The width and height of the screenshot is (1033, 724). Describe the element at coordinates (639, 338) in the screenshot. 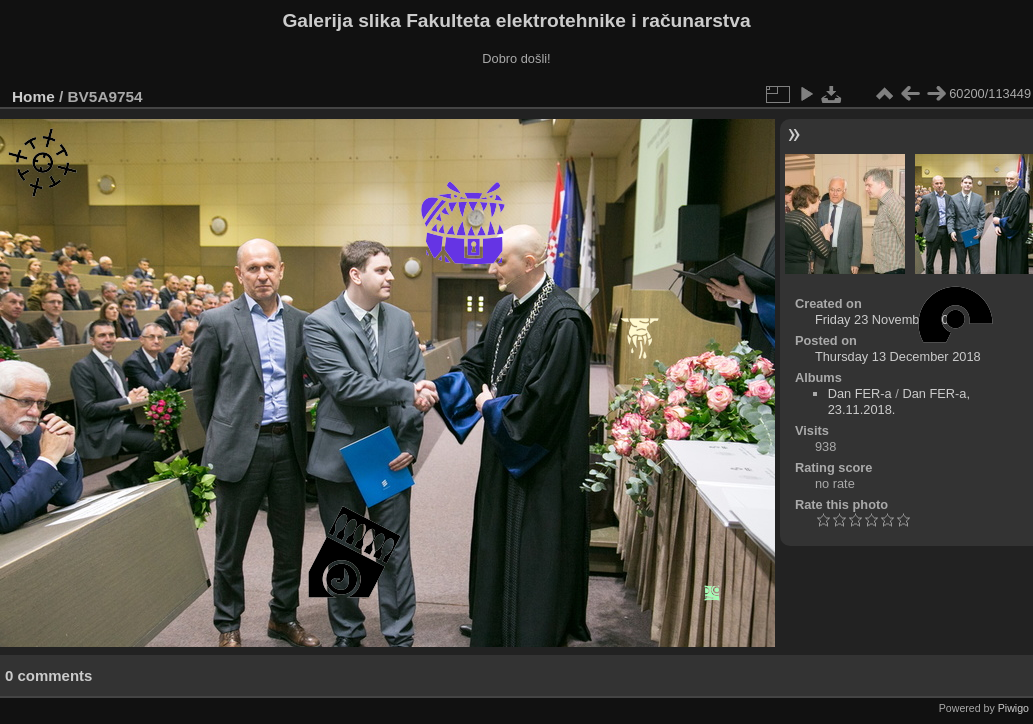

I see `indicates a ceiling hazard or obstacle in gameplay` at that location.